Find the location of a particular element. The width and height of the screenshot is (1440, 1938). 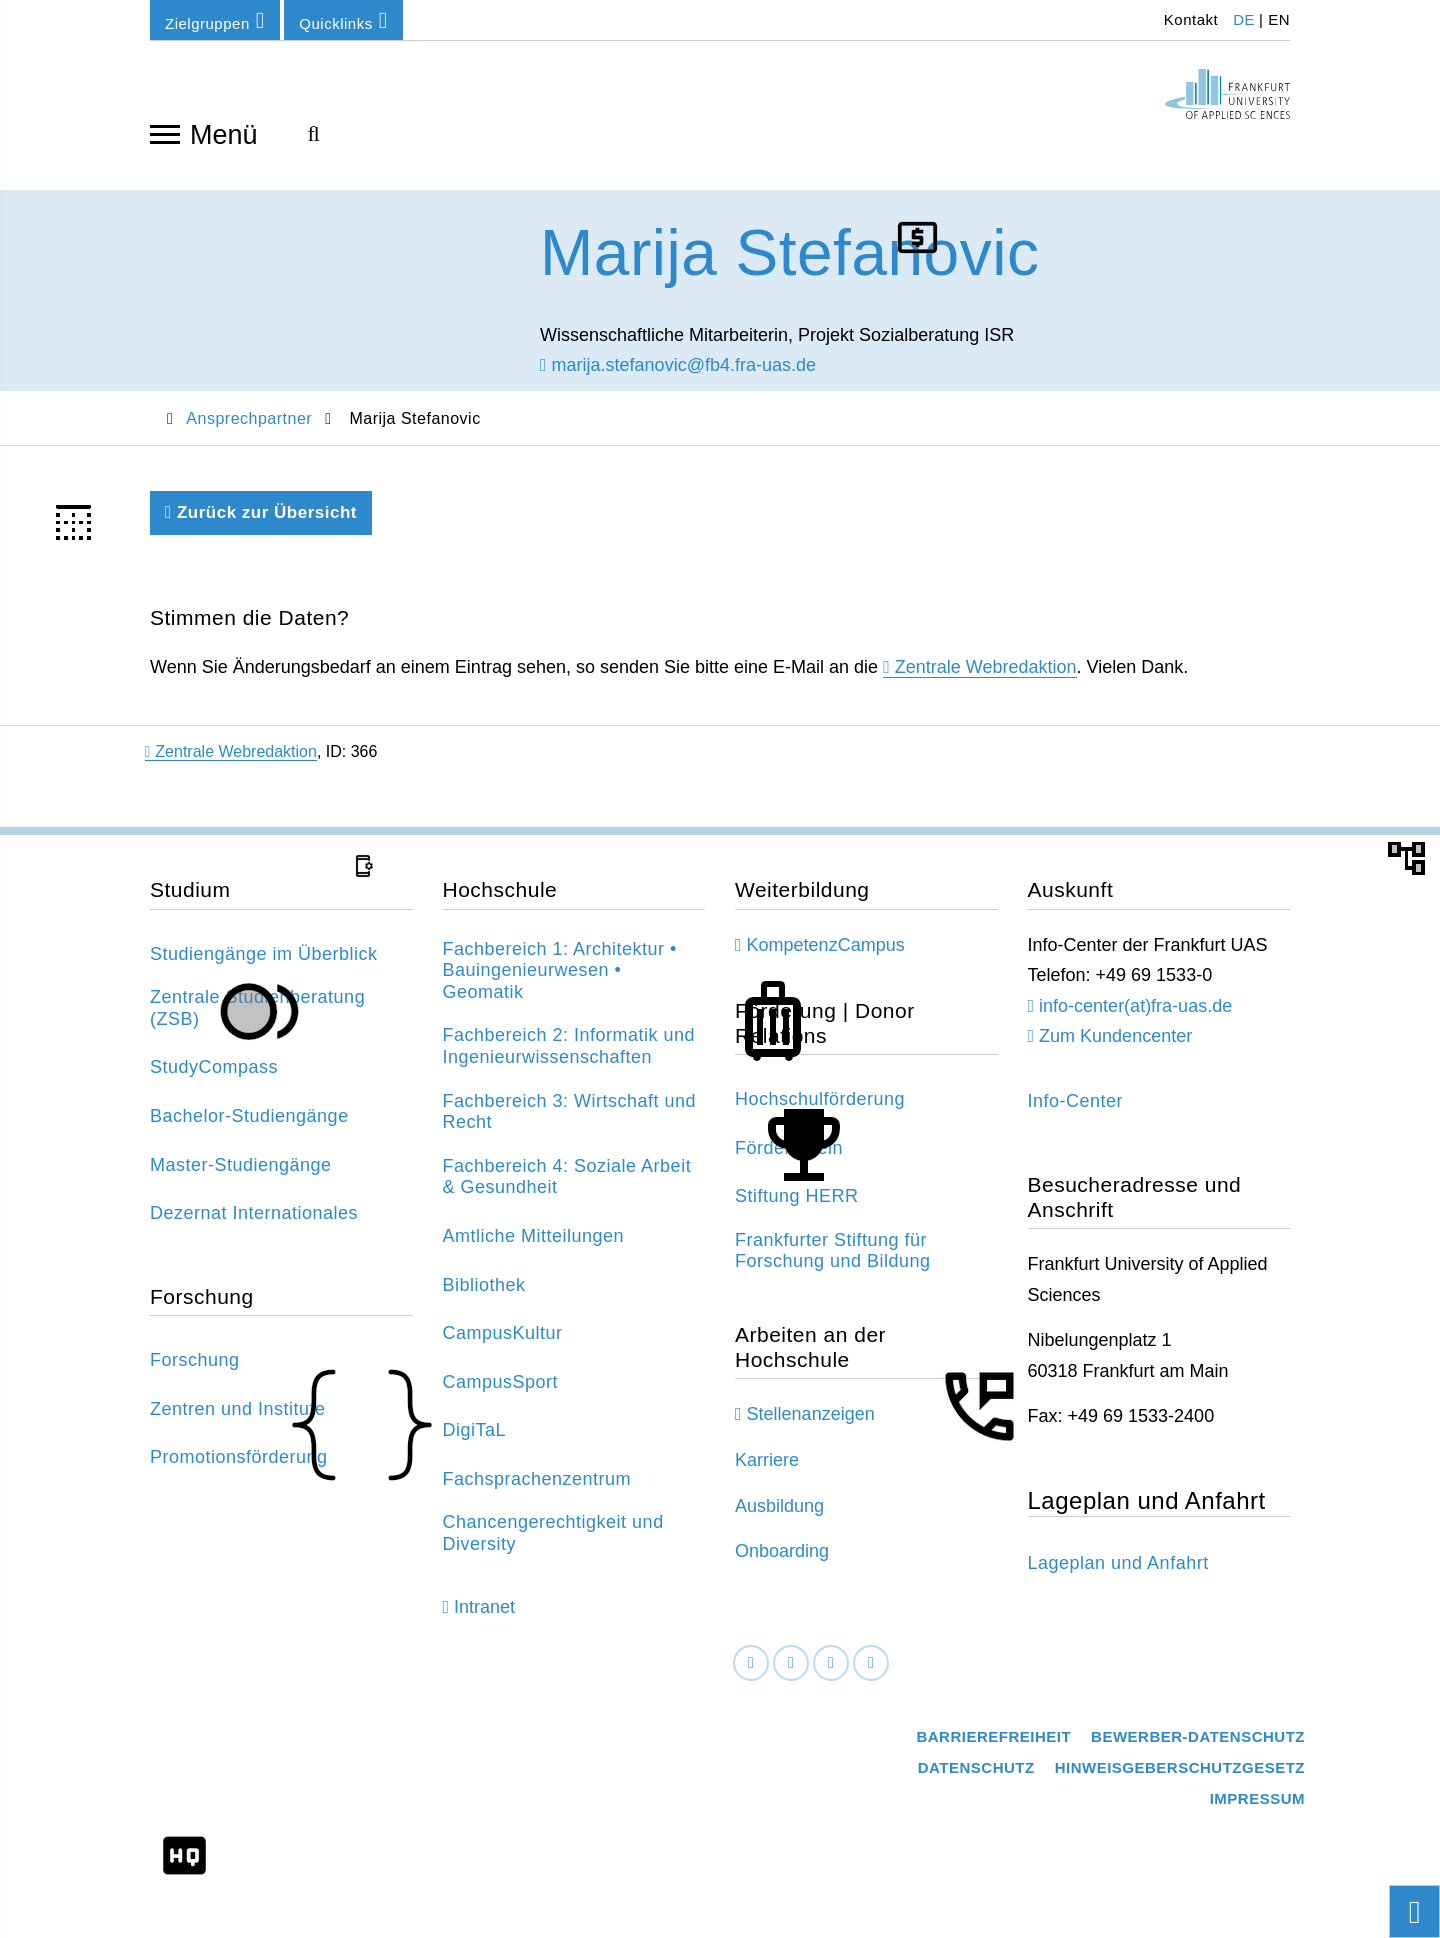

view achievements or awards is located at coordinates (804, 1145).